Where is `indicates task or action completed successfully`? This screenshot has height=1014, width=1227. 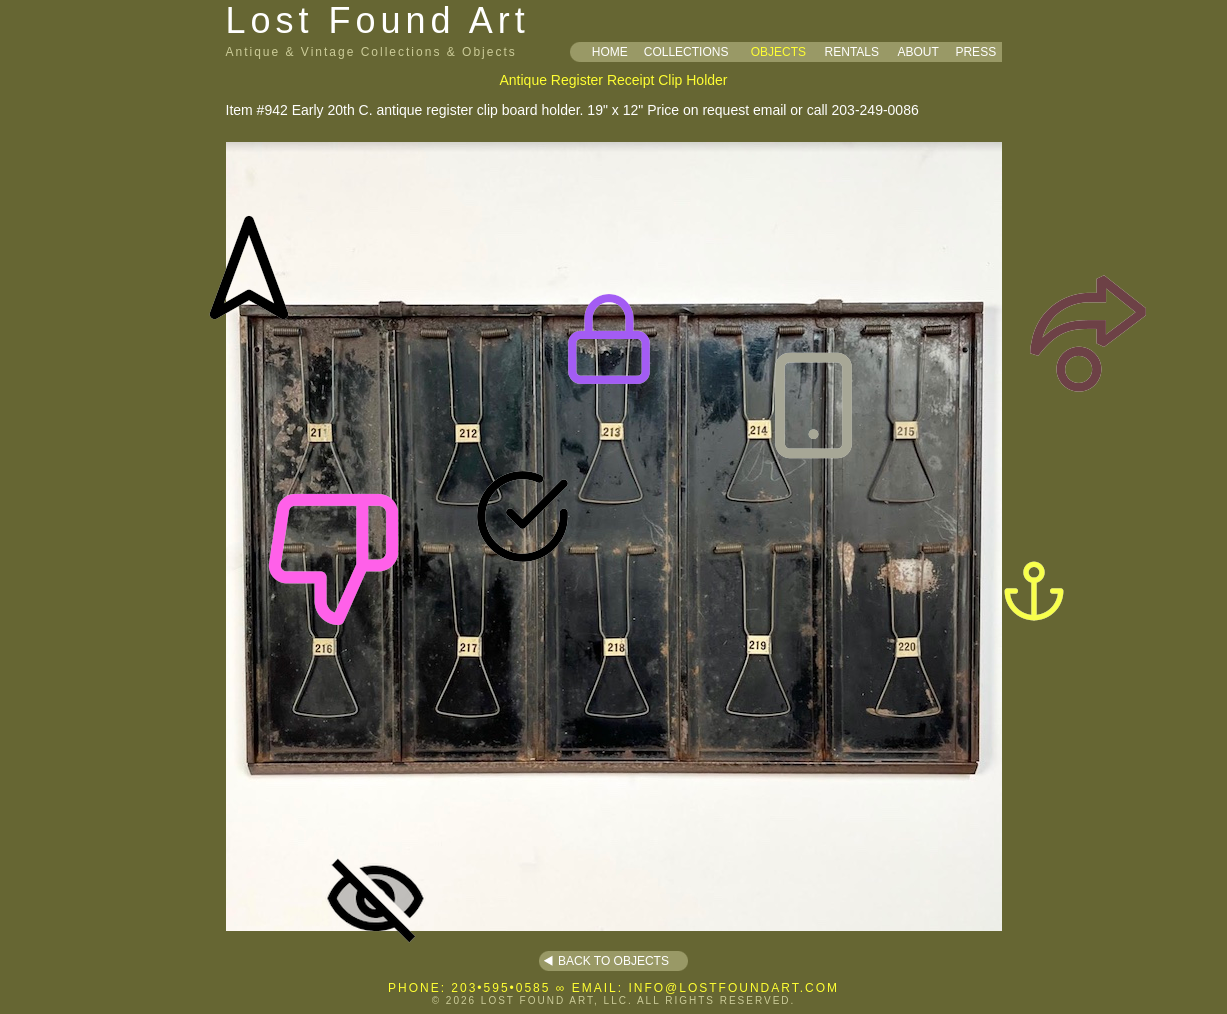 indicates task or action completed successfully is located at coordinates (522, 516).